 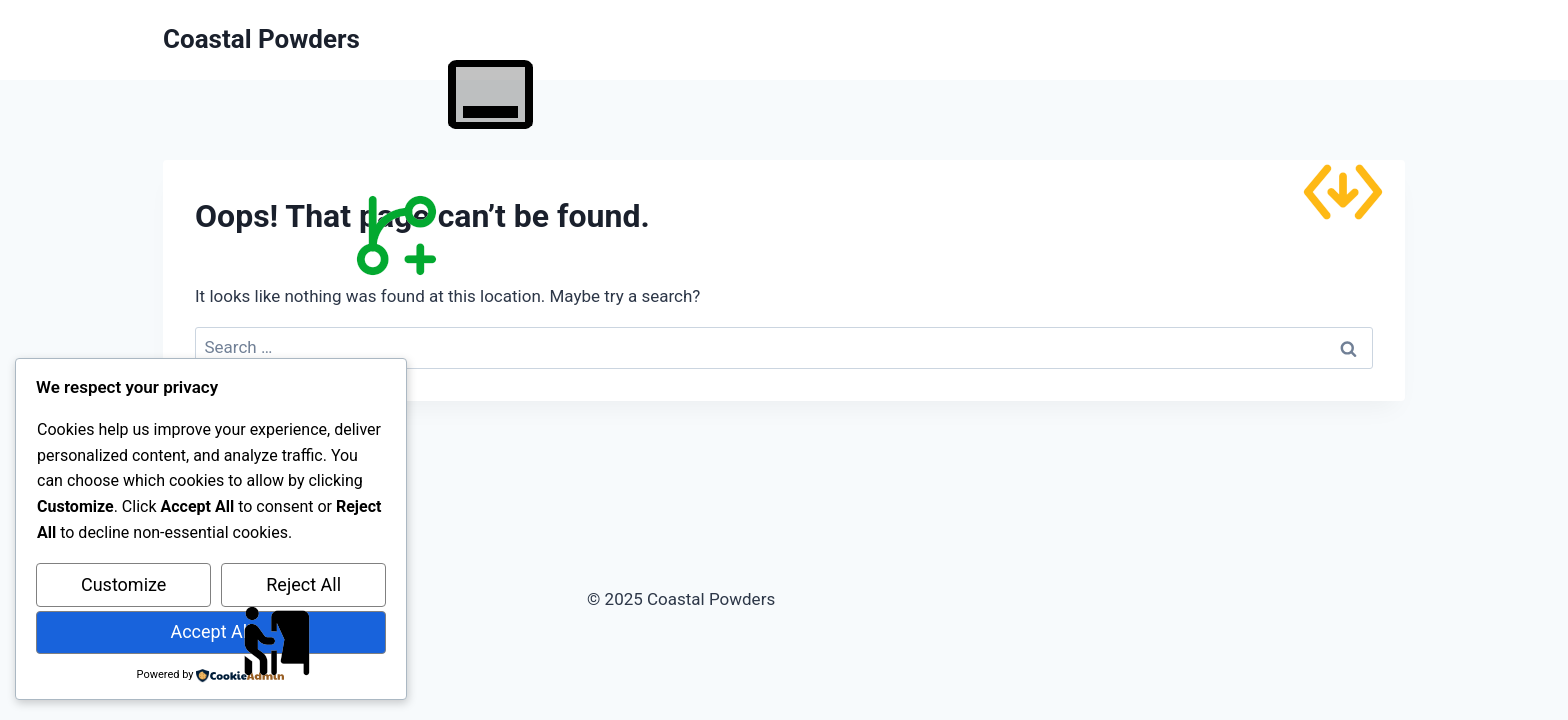 I want to click on access video player controls or captions, so click(x=490, y=94).